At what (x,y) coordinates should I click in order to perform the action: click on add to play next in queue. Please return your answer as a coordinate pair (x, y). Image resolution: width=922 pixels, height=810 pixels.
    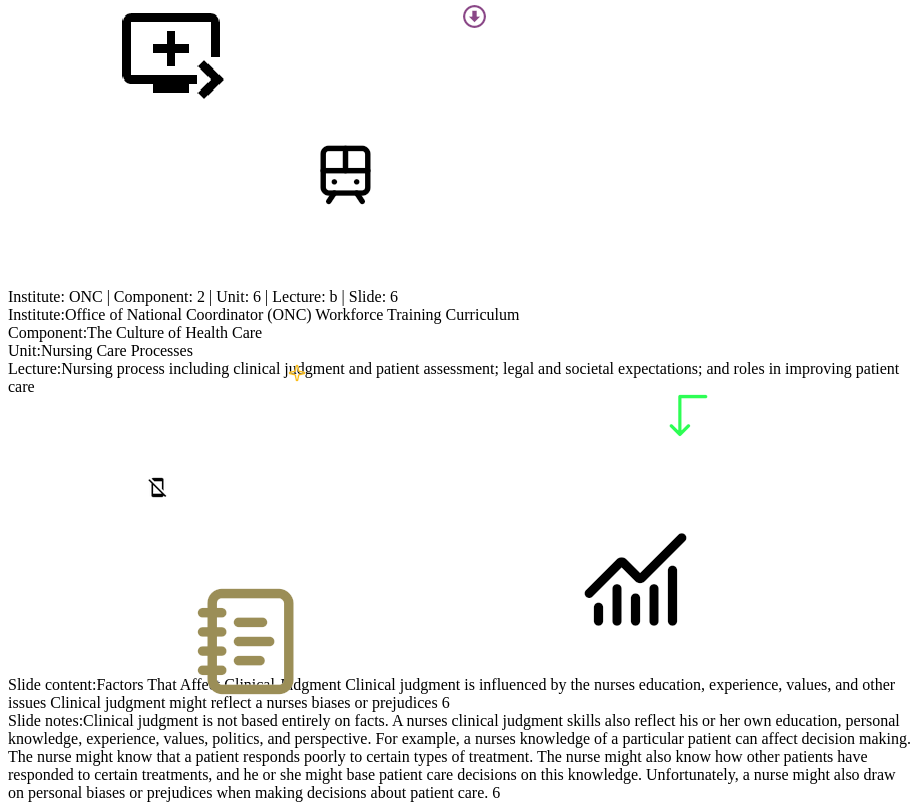
    Looking at the image, I should click on (171, 53).